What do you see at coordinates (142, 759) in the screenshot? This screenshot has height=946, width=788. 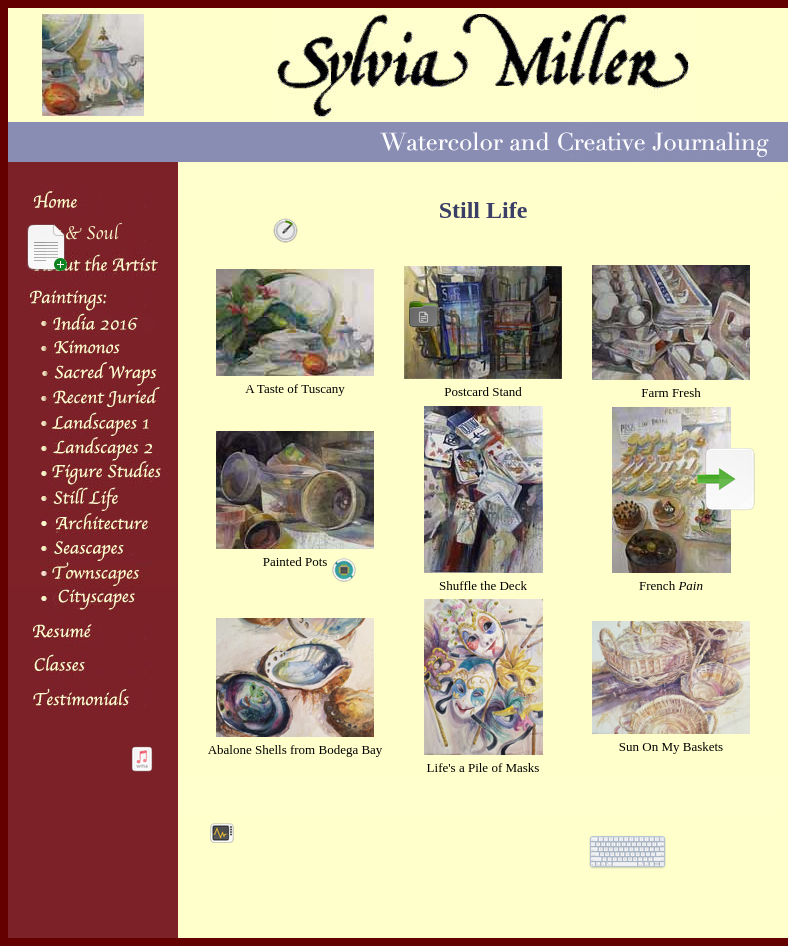 I see `a windows media audio file` at bounding box center [142, 759].